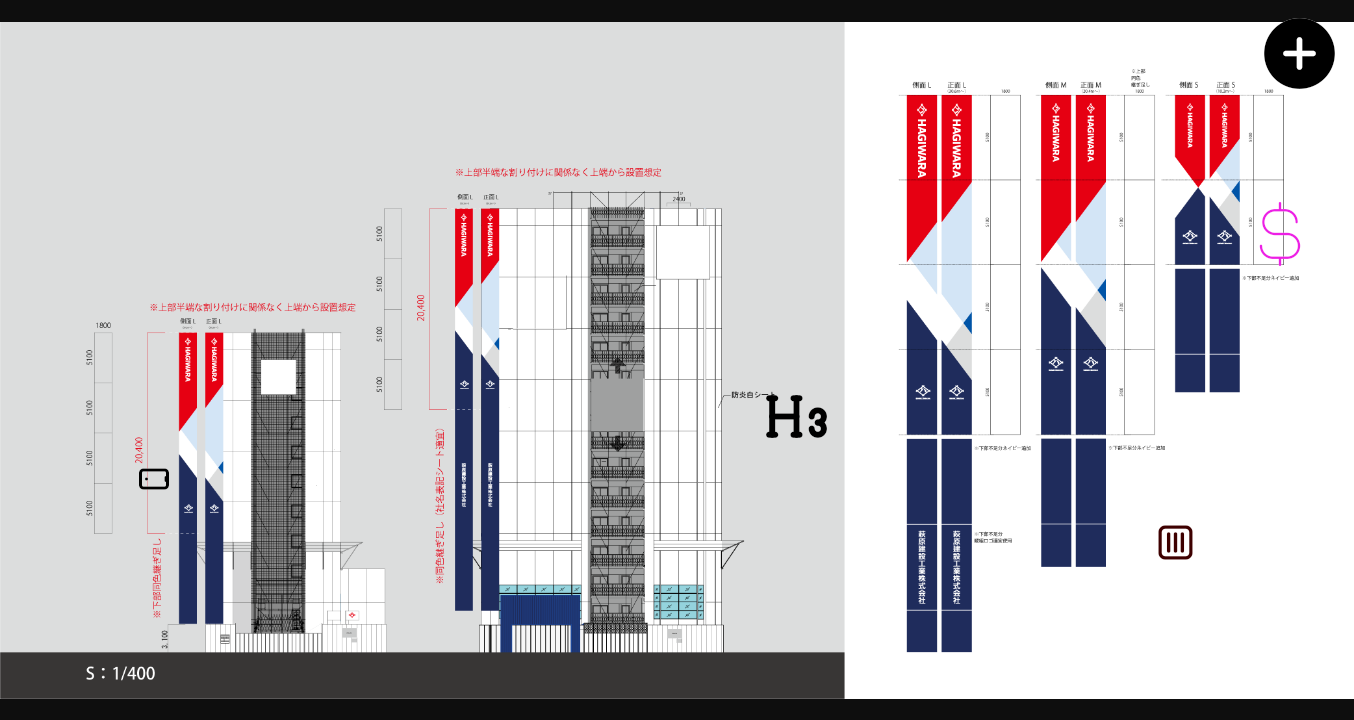 The width and height of the screenshot is (1354, 720). What do you see at coordinates (796, 416) in the screenshot?
I see `apply heading level 3 text formatting` at bounding box center [796, 416].